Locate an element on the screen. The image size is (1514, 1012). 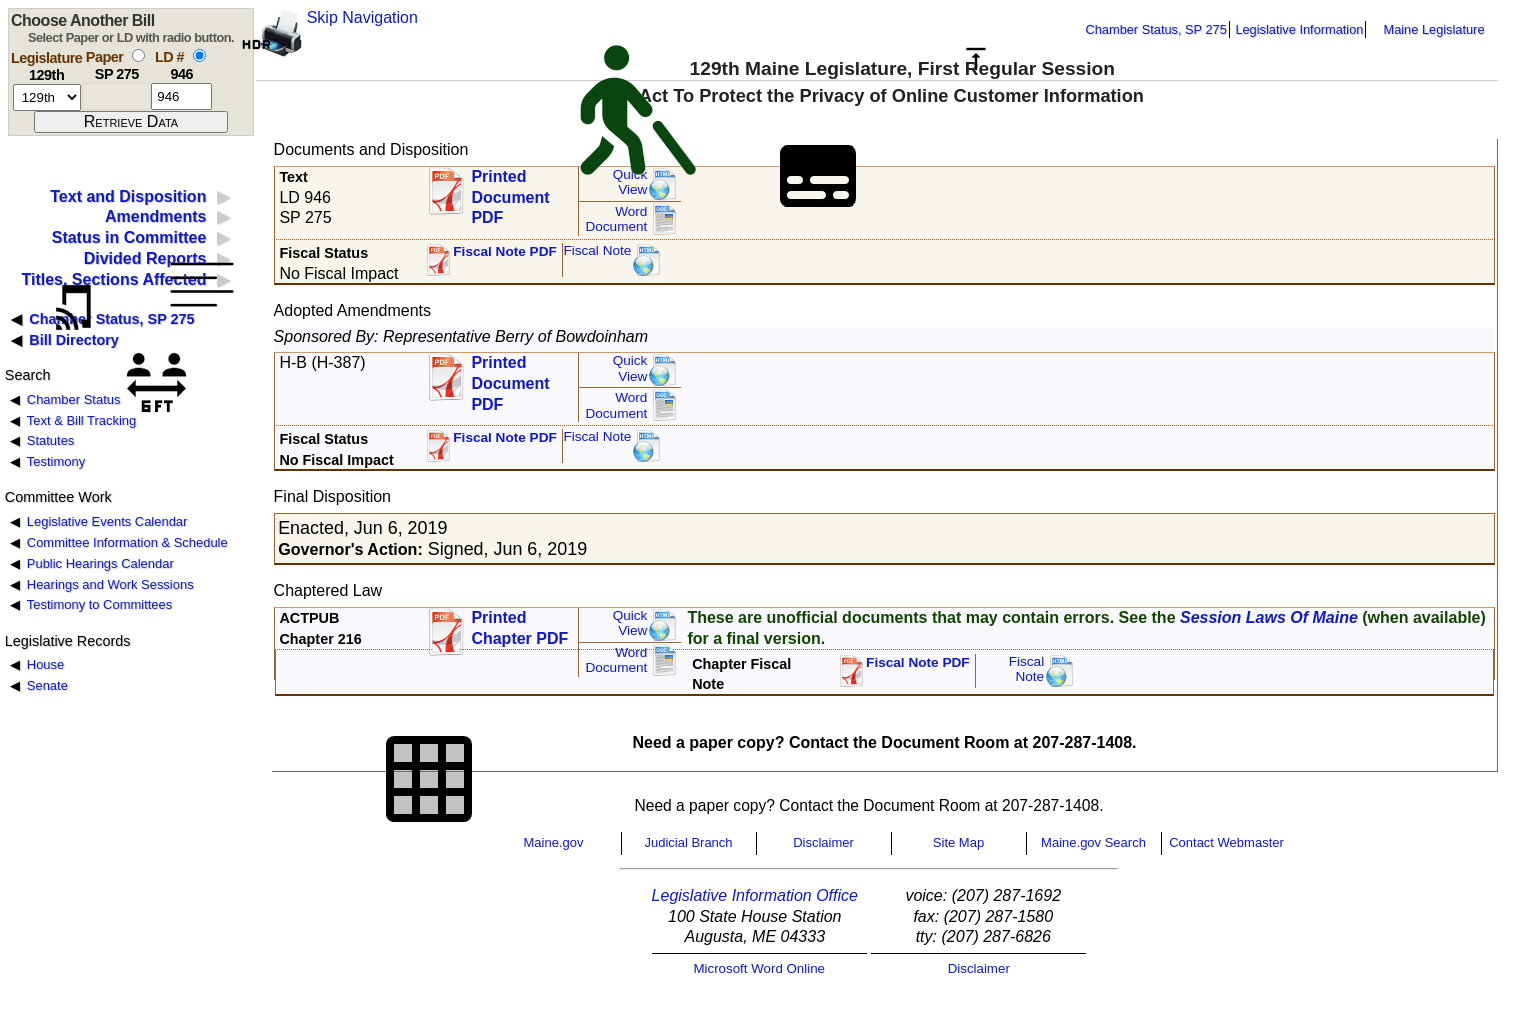
indicates accessibility features for visually impaired users is located at coordinates (631, 110).